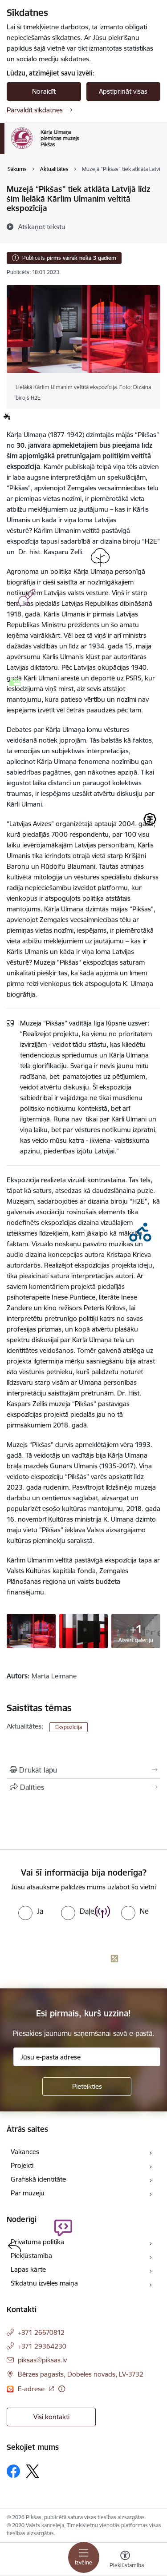  I want to click on access drawing or painting tools, so click(26, 597).